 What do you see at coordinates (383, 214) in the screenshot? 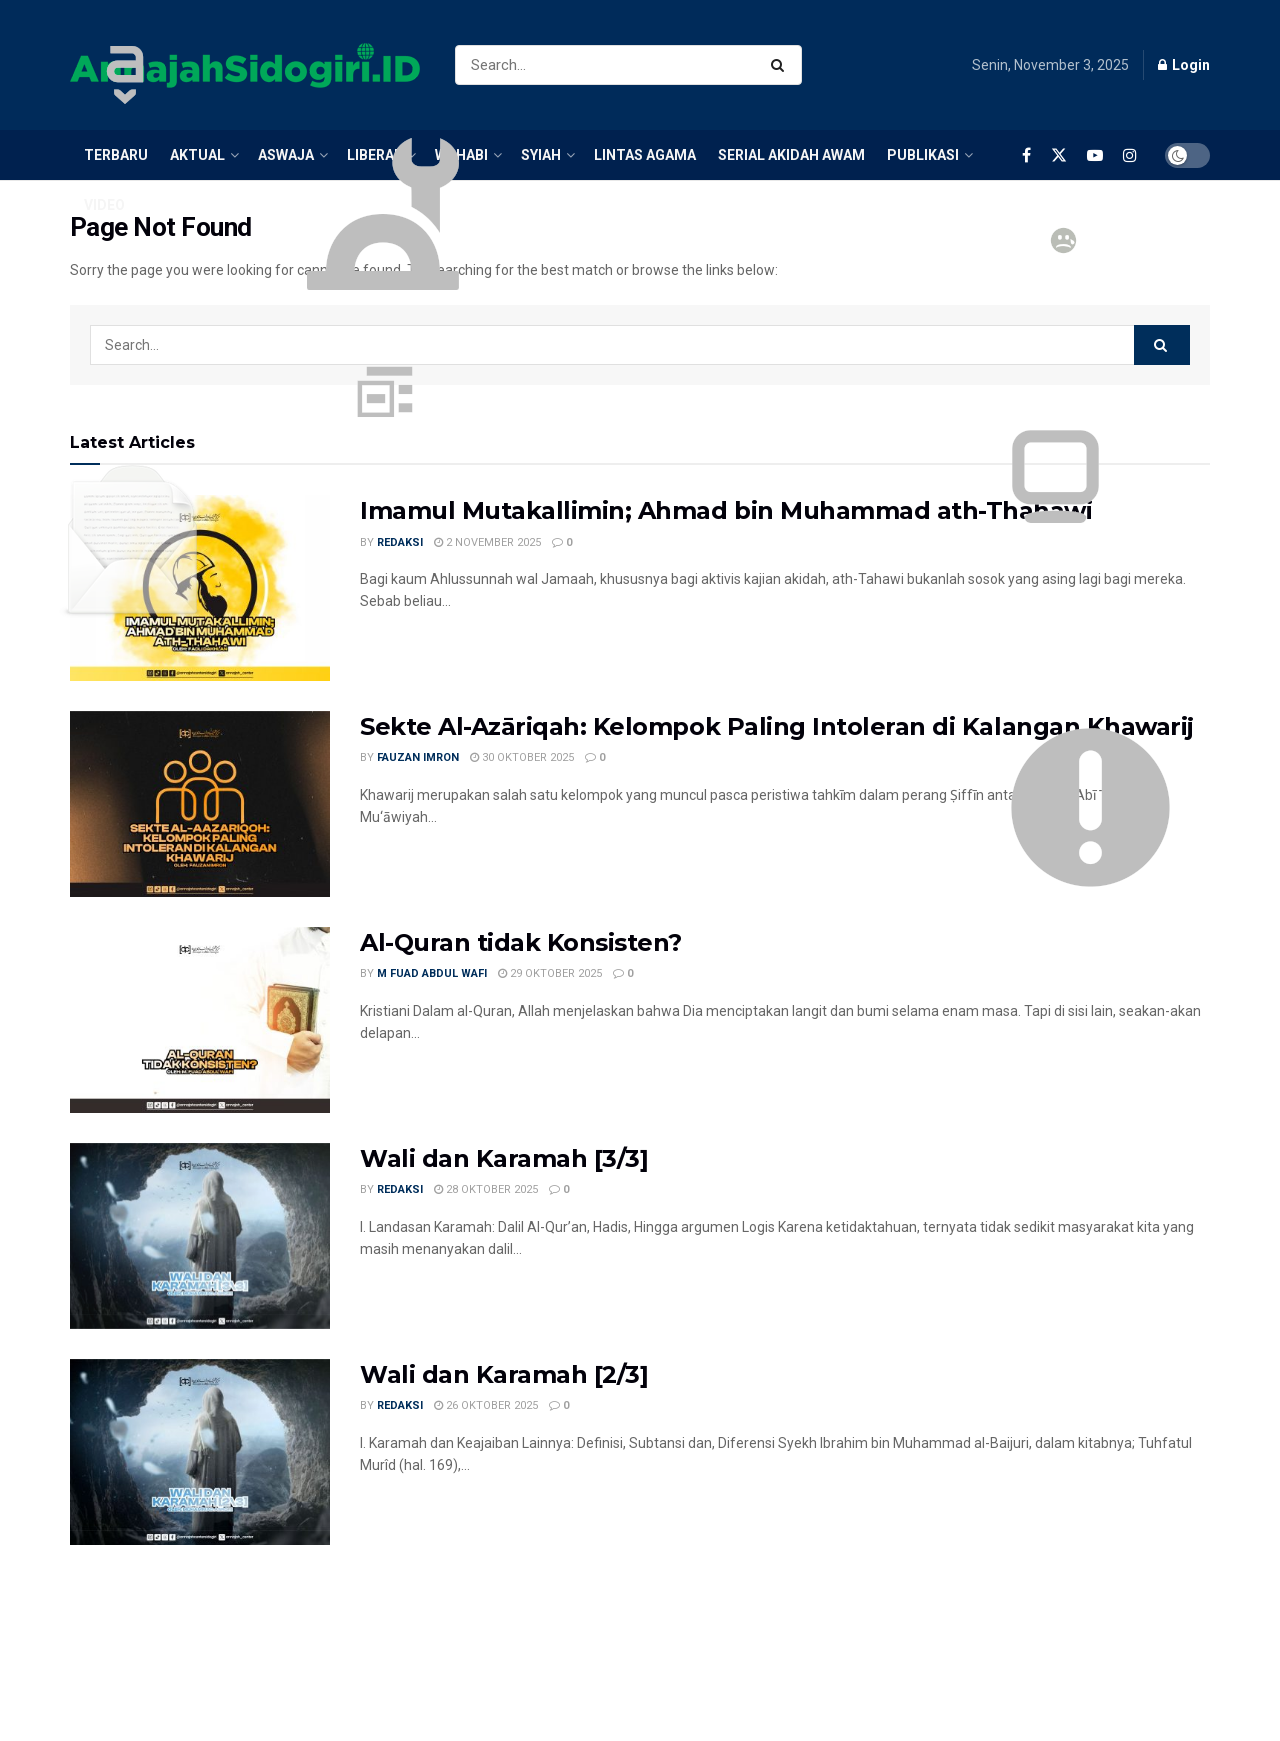
I see `access engineering or technical tools` at bounding box center [383, 214].